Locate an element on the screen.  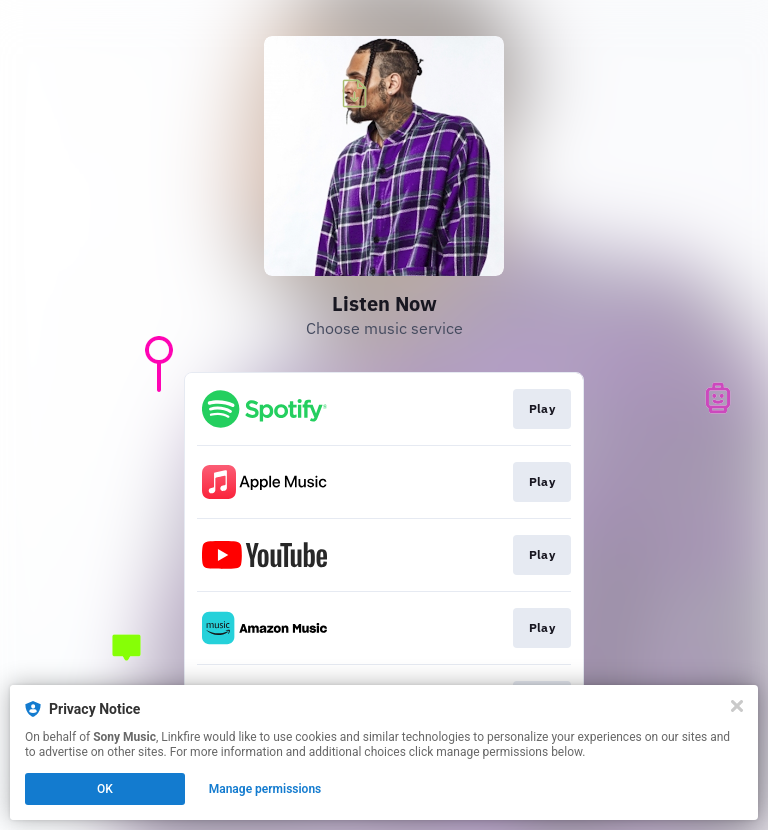
download a file is located at coordinates (354, 93).